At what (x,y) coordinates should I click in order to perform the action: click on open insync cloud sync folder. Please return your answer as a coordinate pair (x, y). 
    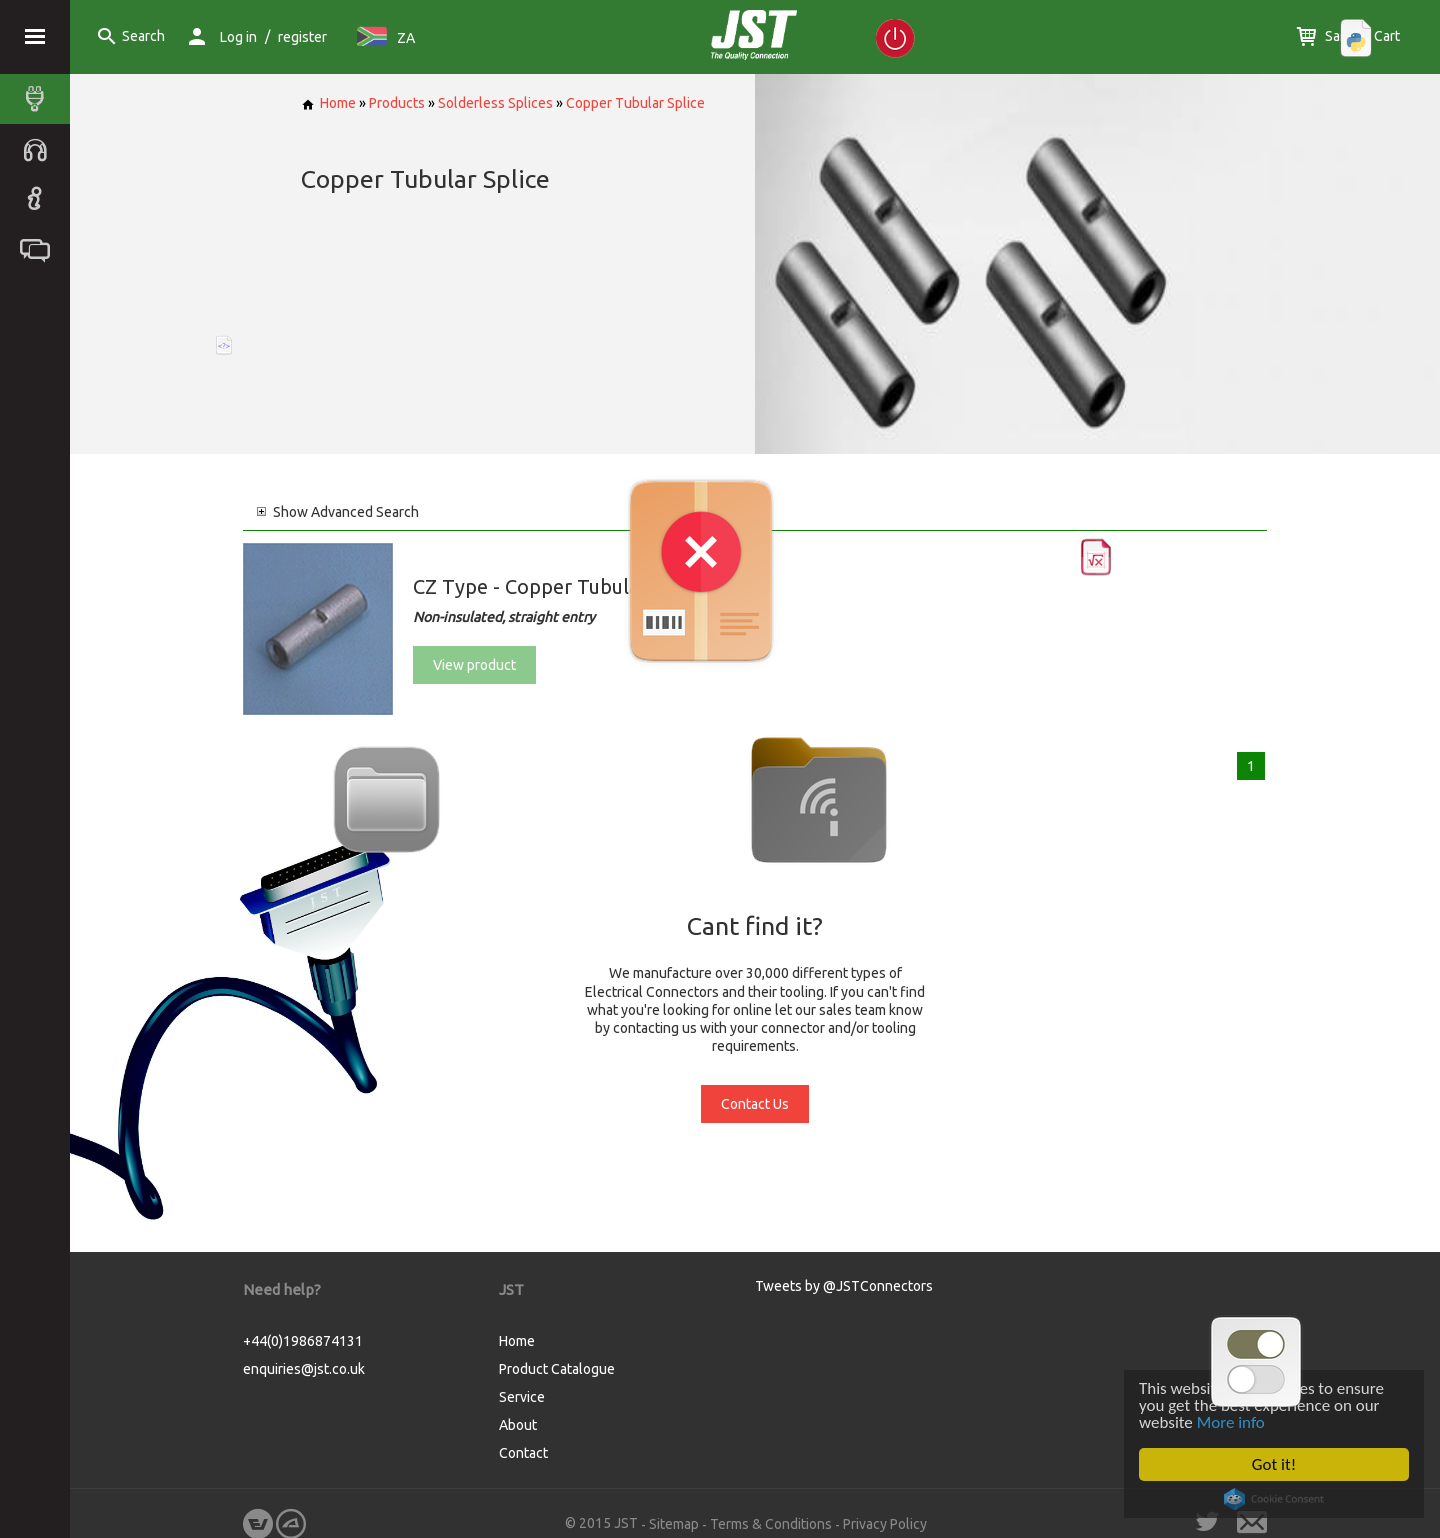
    Looking at the image, I should click on (819, 800).